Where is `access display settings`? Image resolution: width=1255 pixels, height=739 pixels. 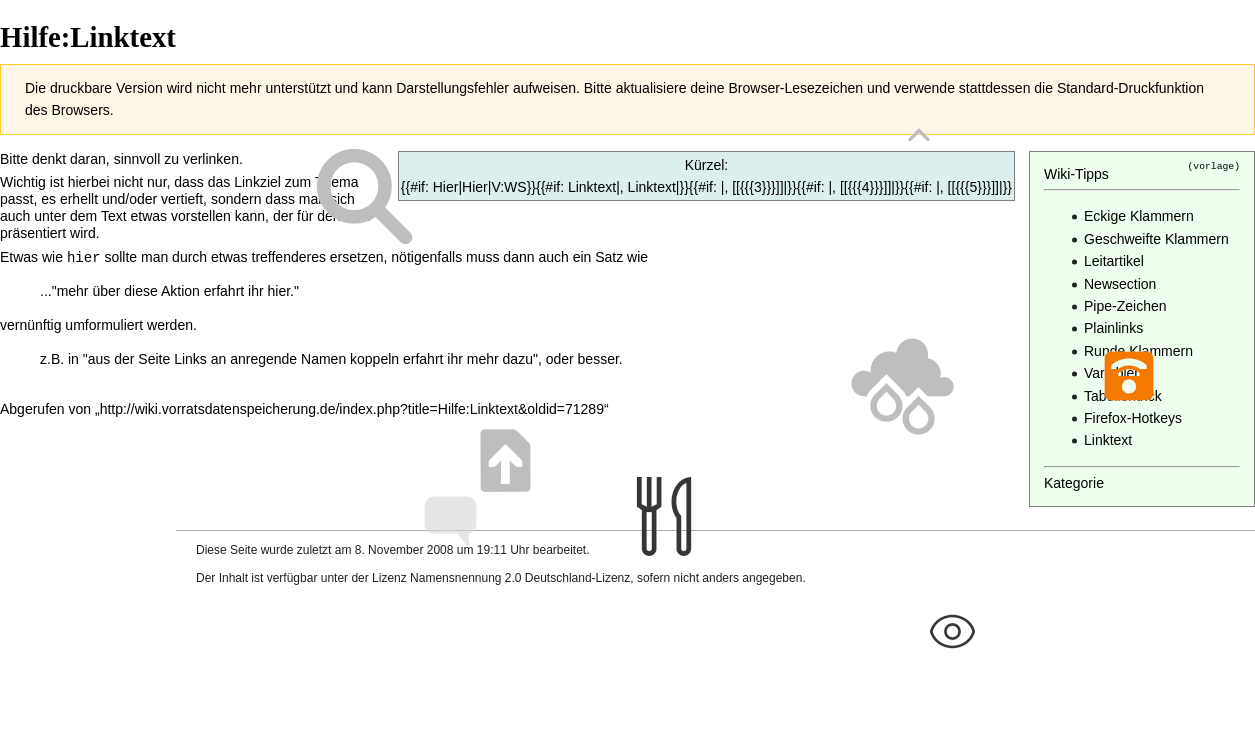
access display settings is located at coordinates (952, 631).